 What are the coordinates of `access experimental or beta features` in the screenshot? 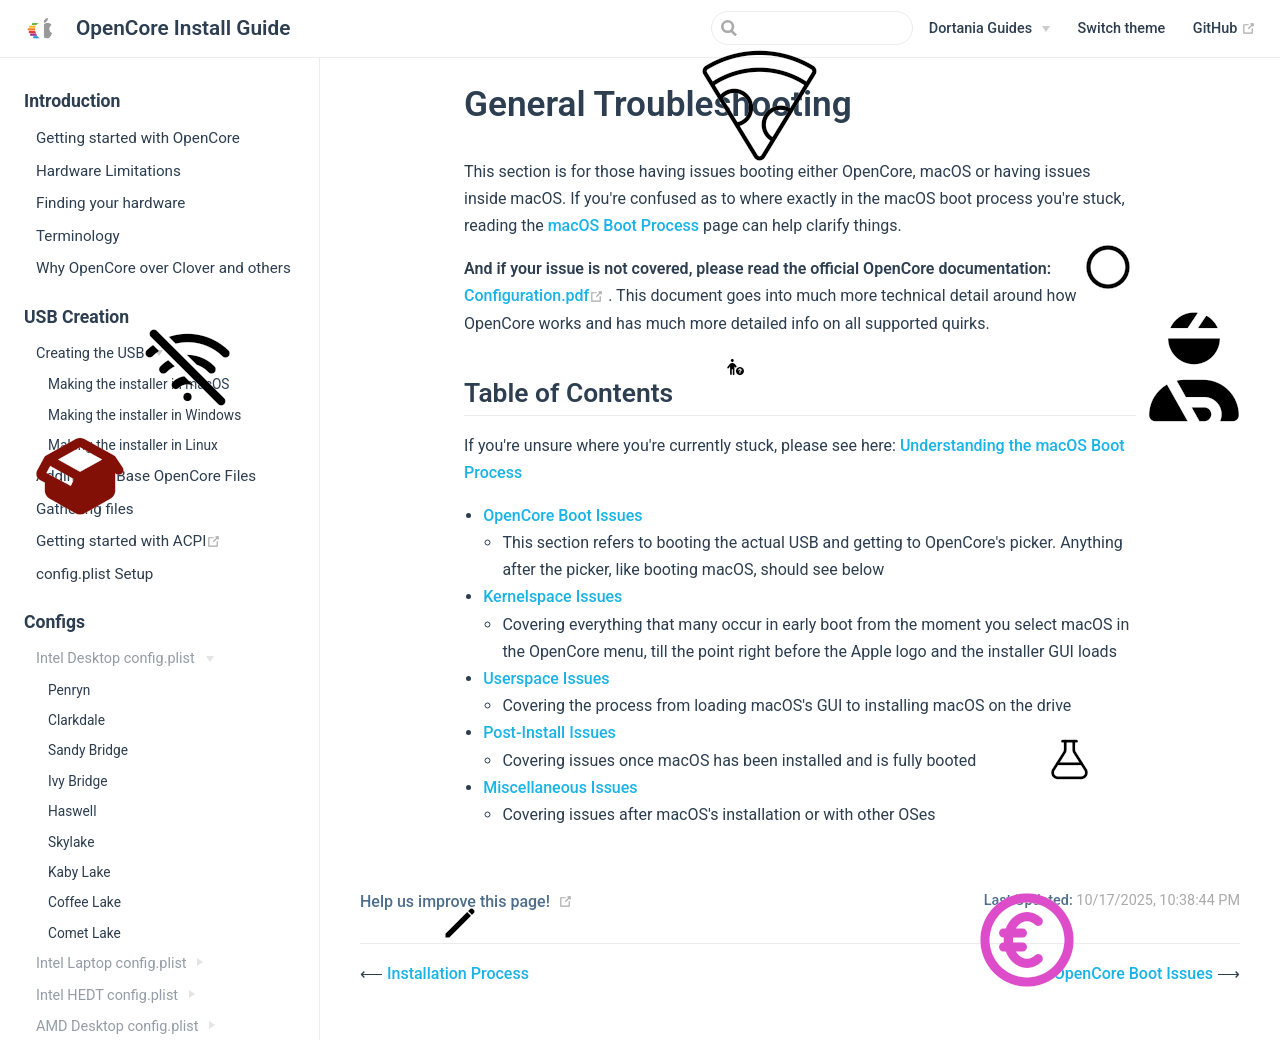 It's located at (1069, 759).